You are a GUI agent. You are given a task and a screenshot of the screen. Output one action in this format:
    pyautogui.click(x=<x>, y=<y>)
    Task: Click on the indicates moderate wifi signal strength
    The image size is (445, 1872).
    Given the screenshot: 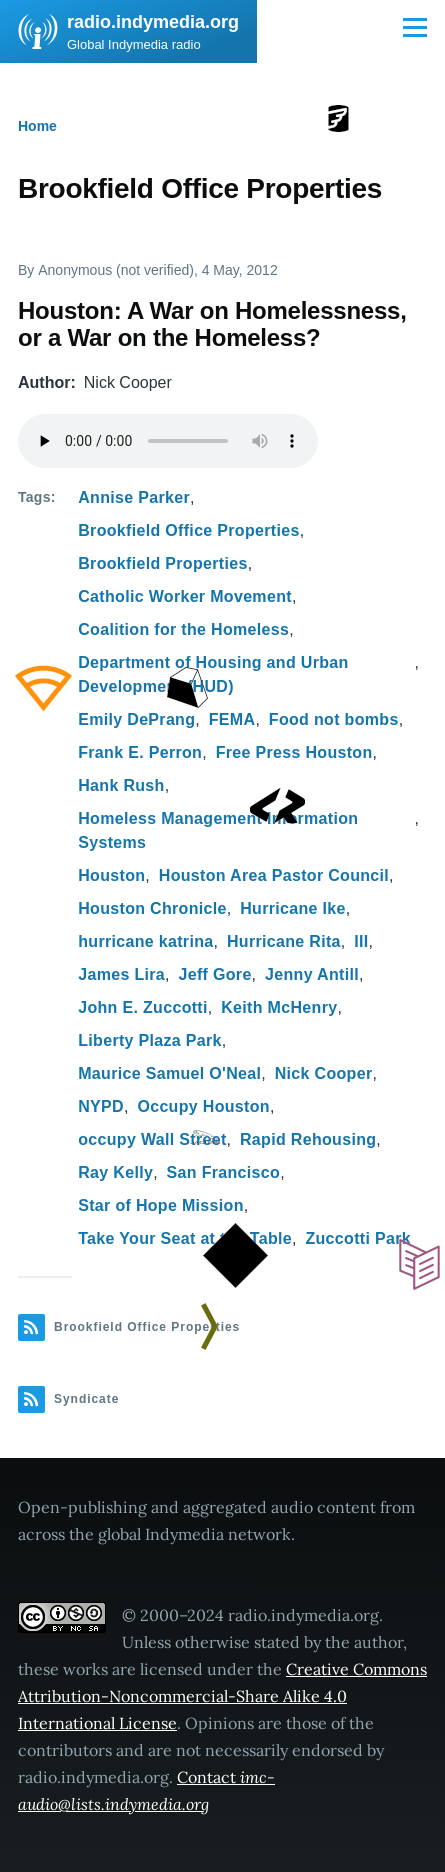 What is the action you would take?
    pyautogui.click(x=43, y=688)
    